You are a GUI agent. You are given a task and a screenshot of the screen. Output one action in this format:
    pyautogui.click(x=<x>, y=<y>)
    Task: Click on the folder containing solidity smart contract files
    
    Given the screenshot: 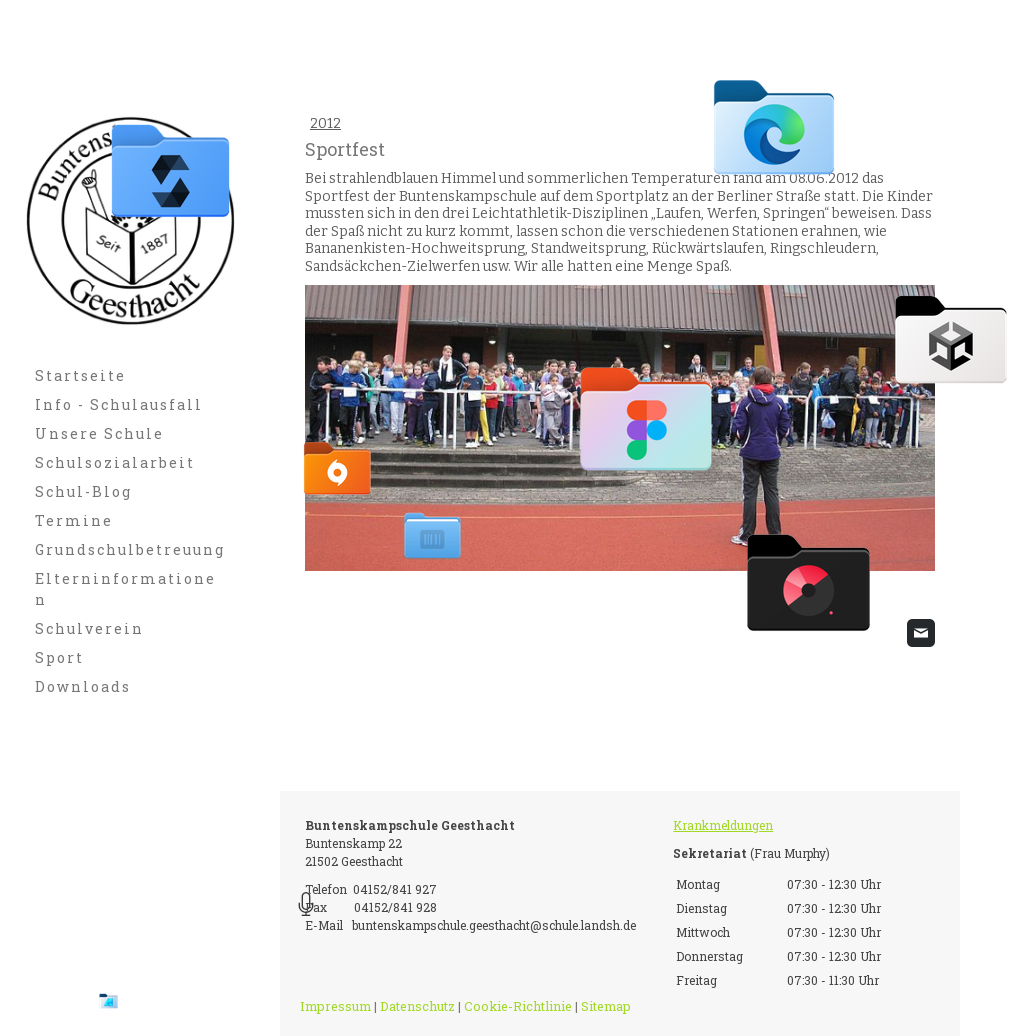 What is the action you would take?
    pyautogui.click(x=170, y=174)
    